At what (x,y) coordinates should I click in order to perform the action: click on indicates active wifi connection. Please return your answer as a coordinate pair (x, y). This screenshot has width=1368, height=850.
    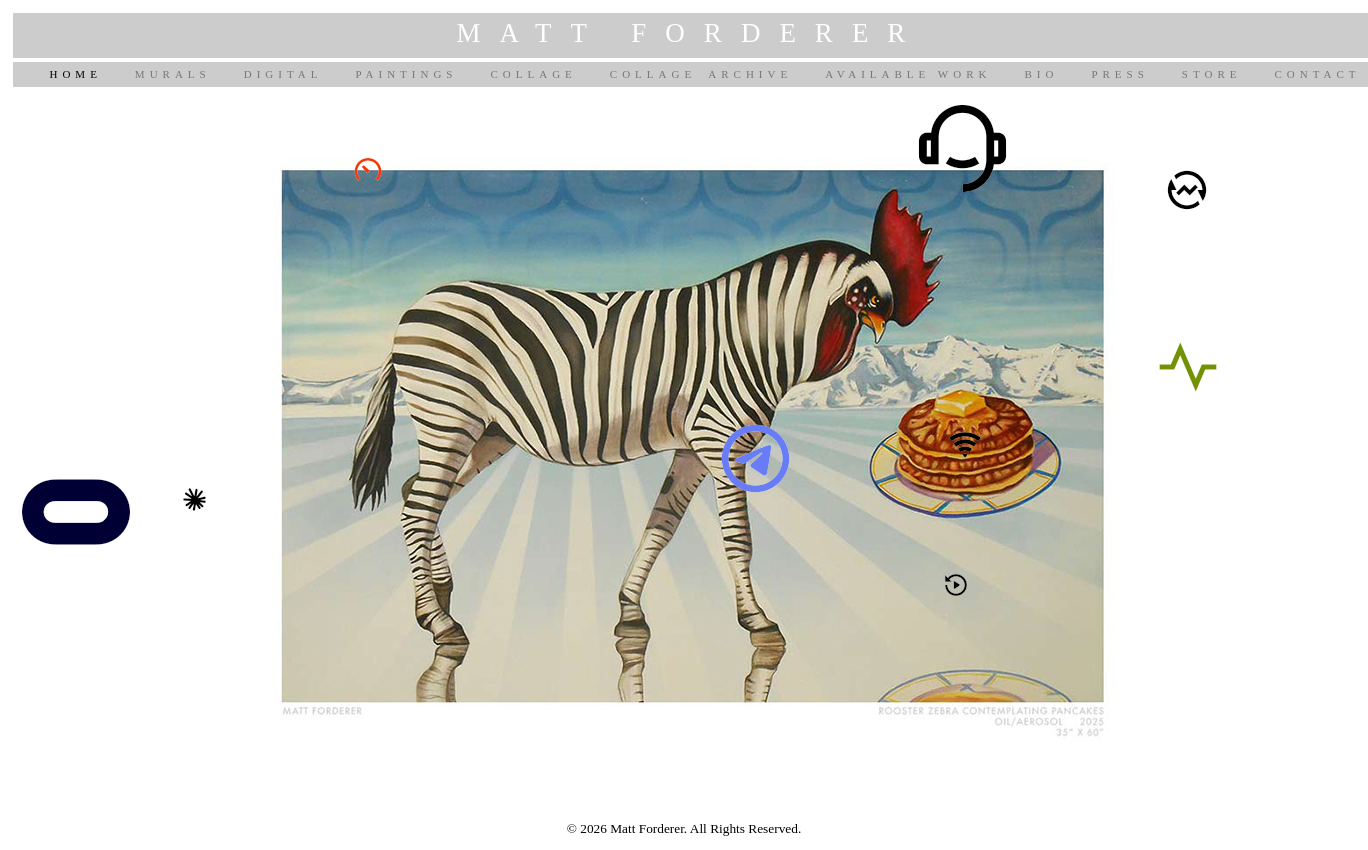
    Looking at the image, I should click on (965, 445).